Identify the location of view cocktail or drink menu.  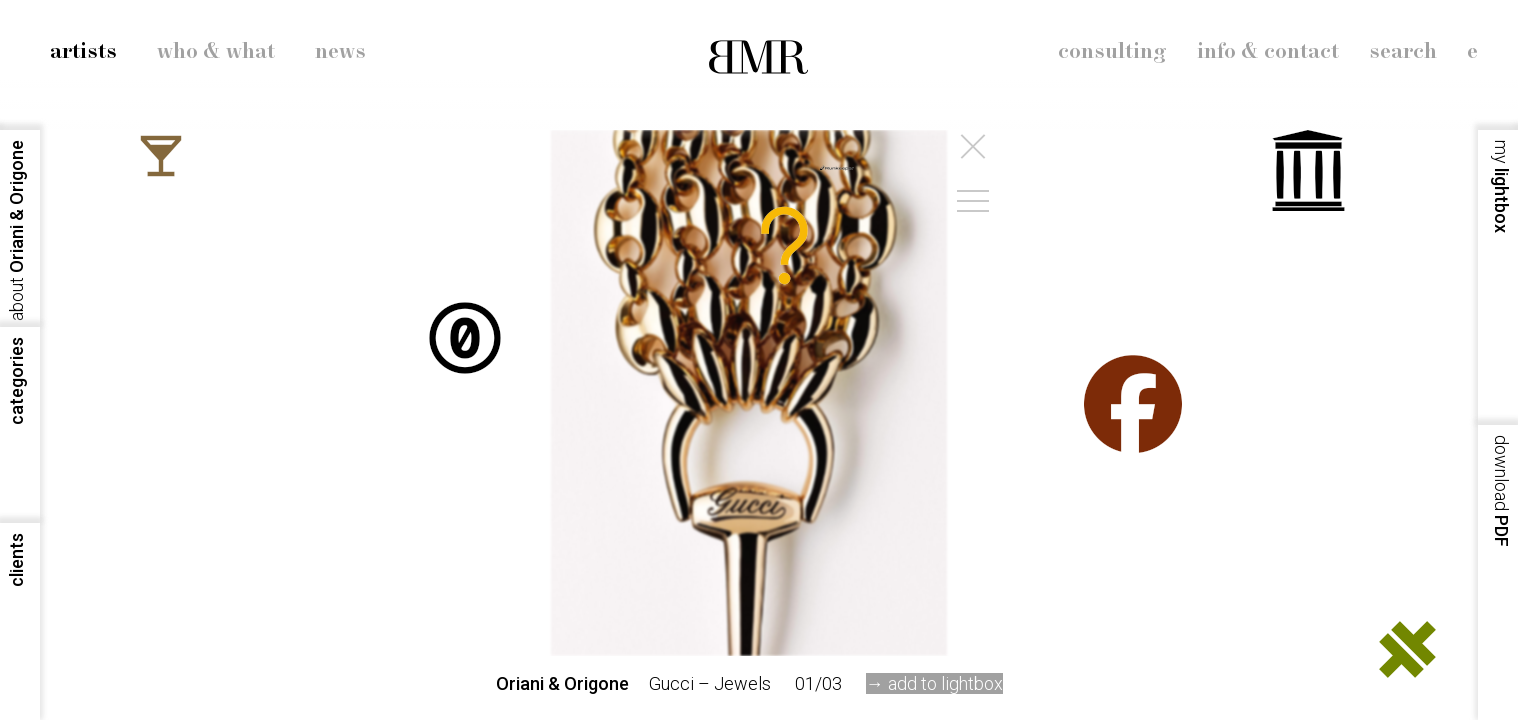
(161, 156).